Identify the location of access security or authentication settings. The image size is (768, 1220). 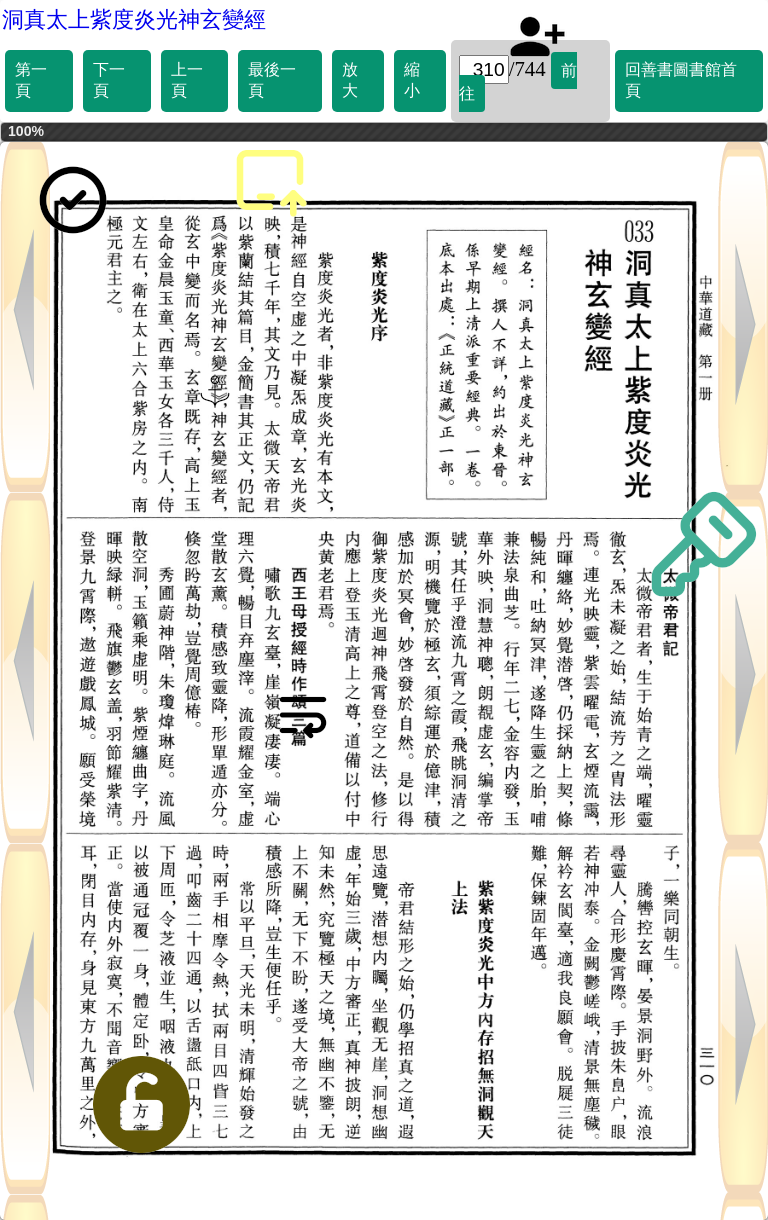
(704, 544).